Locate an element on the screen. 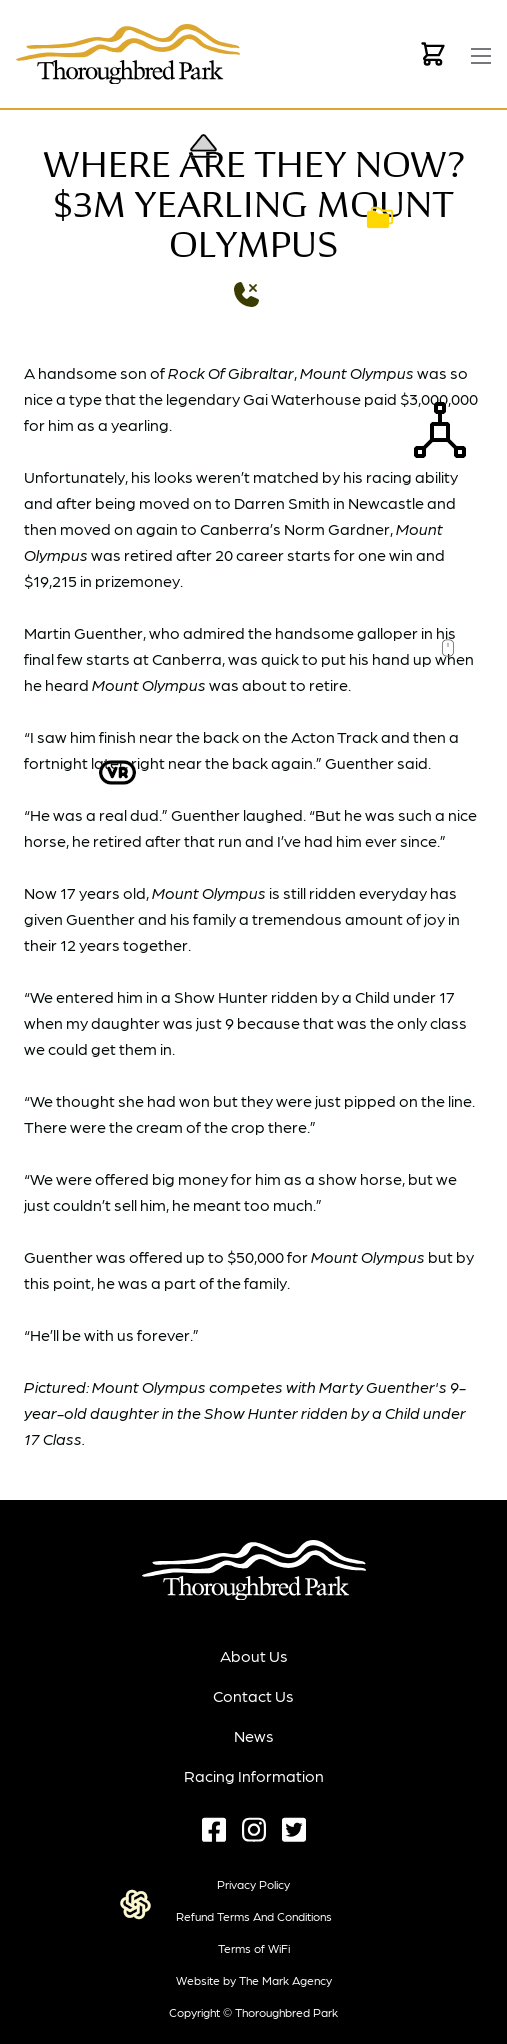  access virtual reality mode or settings is located at coordinates (117, 772).